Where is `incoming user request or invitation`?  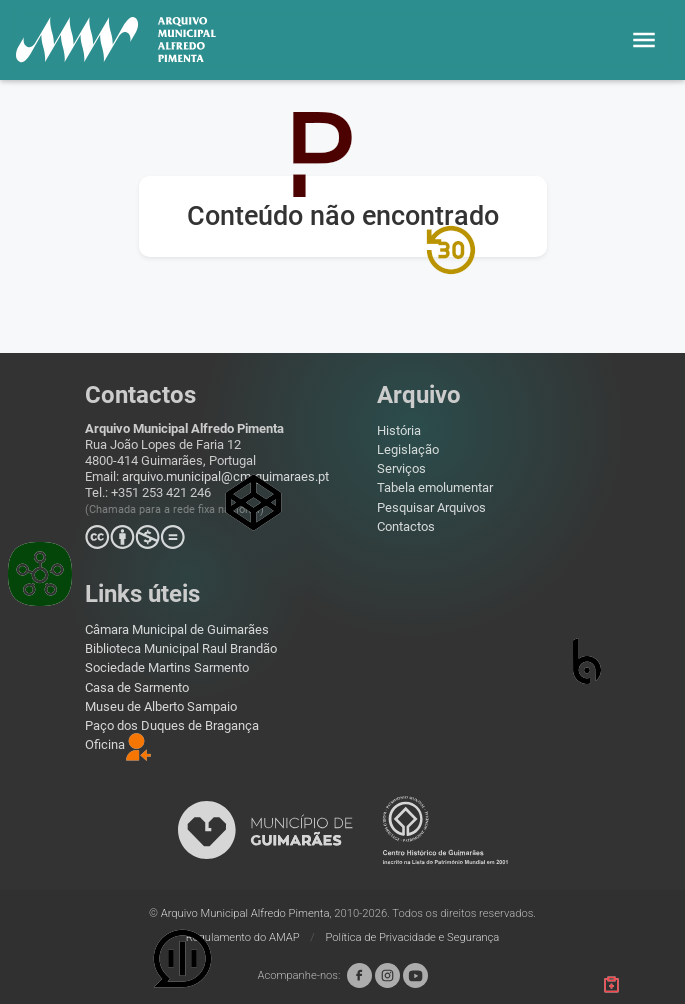
incoming user request or invitation is located at coordinates (136, 747).